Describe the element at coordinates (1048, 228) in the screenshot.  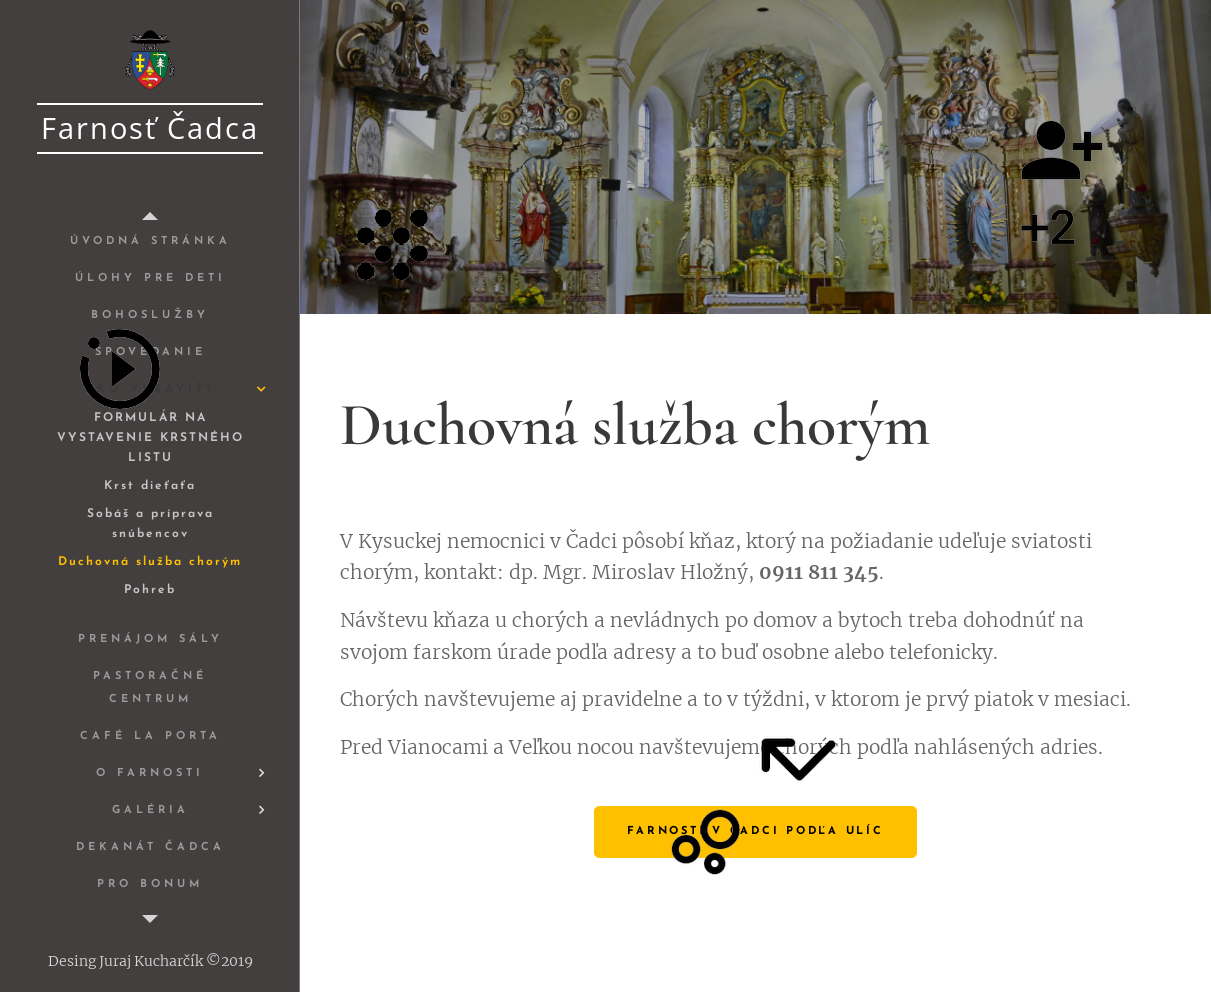
I see `increase exposure by 2 stops in photo editing` at that location.